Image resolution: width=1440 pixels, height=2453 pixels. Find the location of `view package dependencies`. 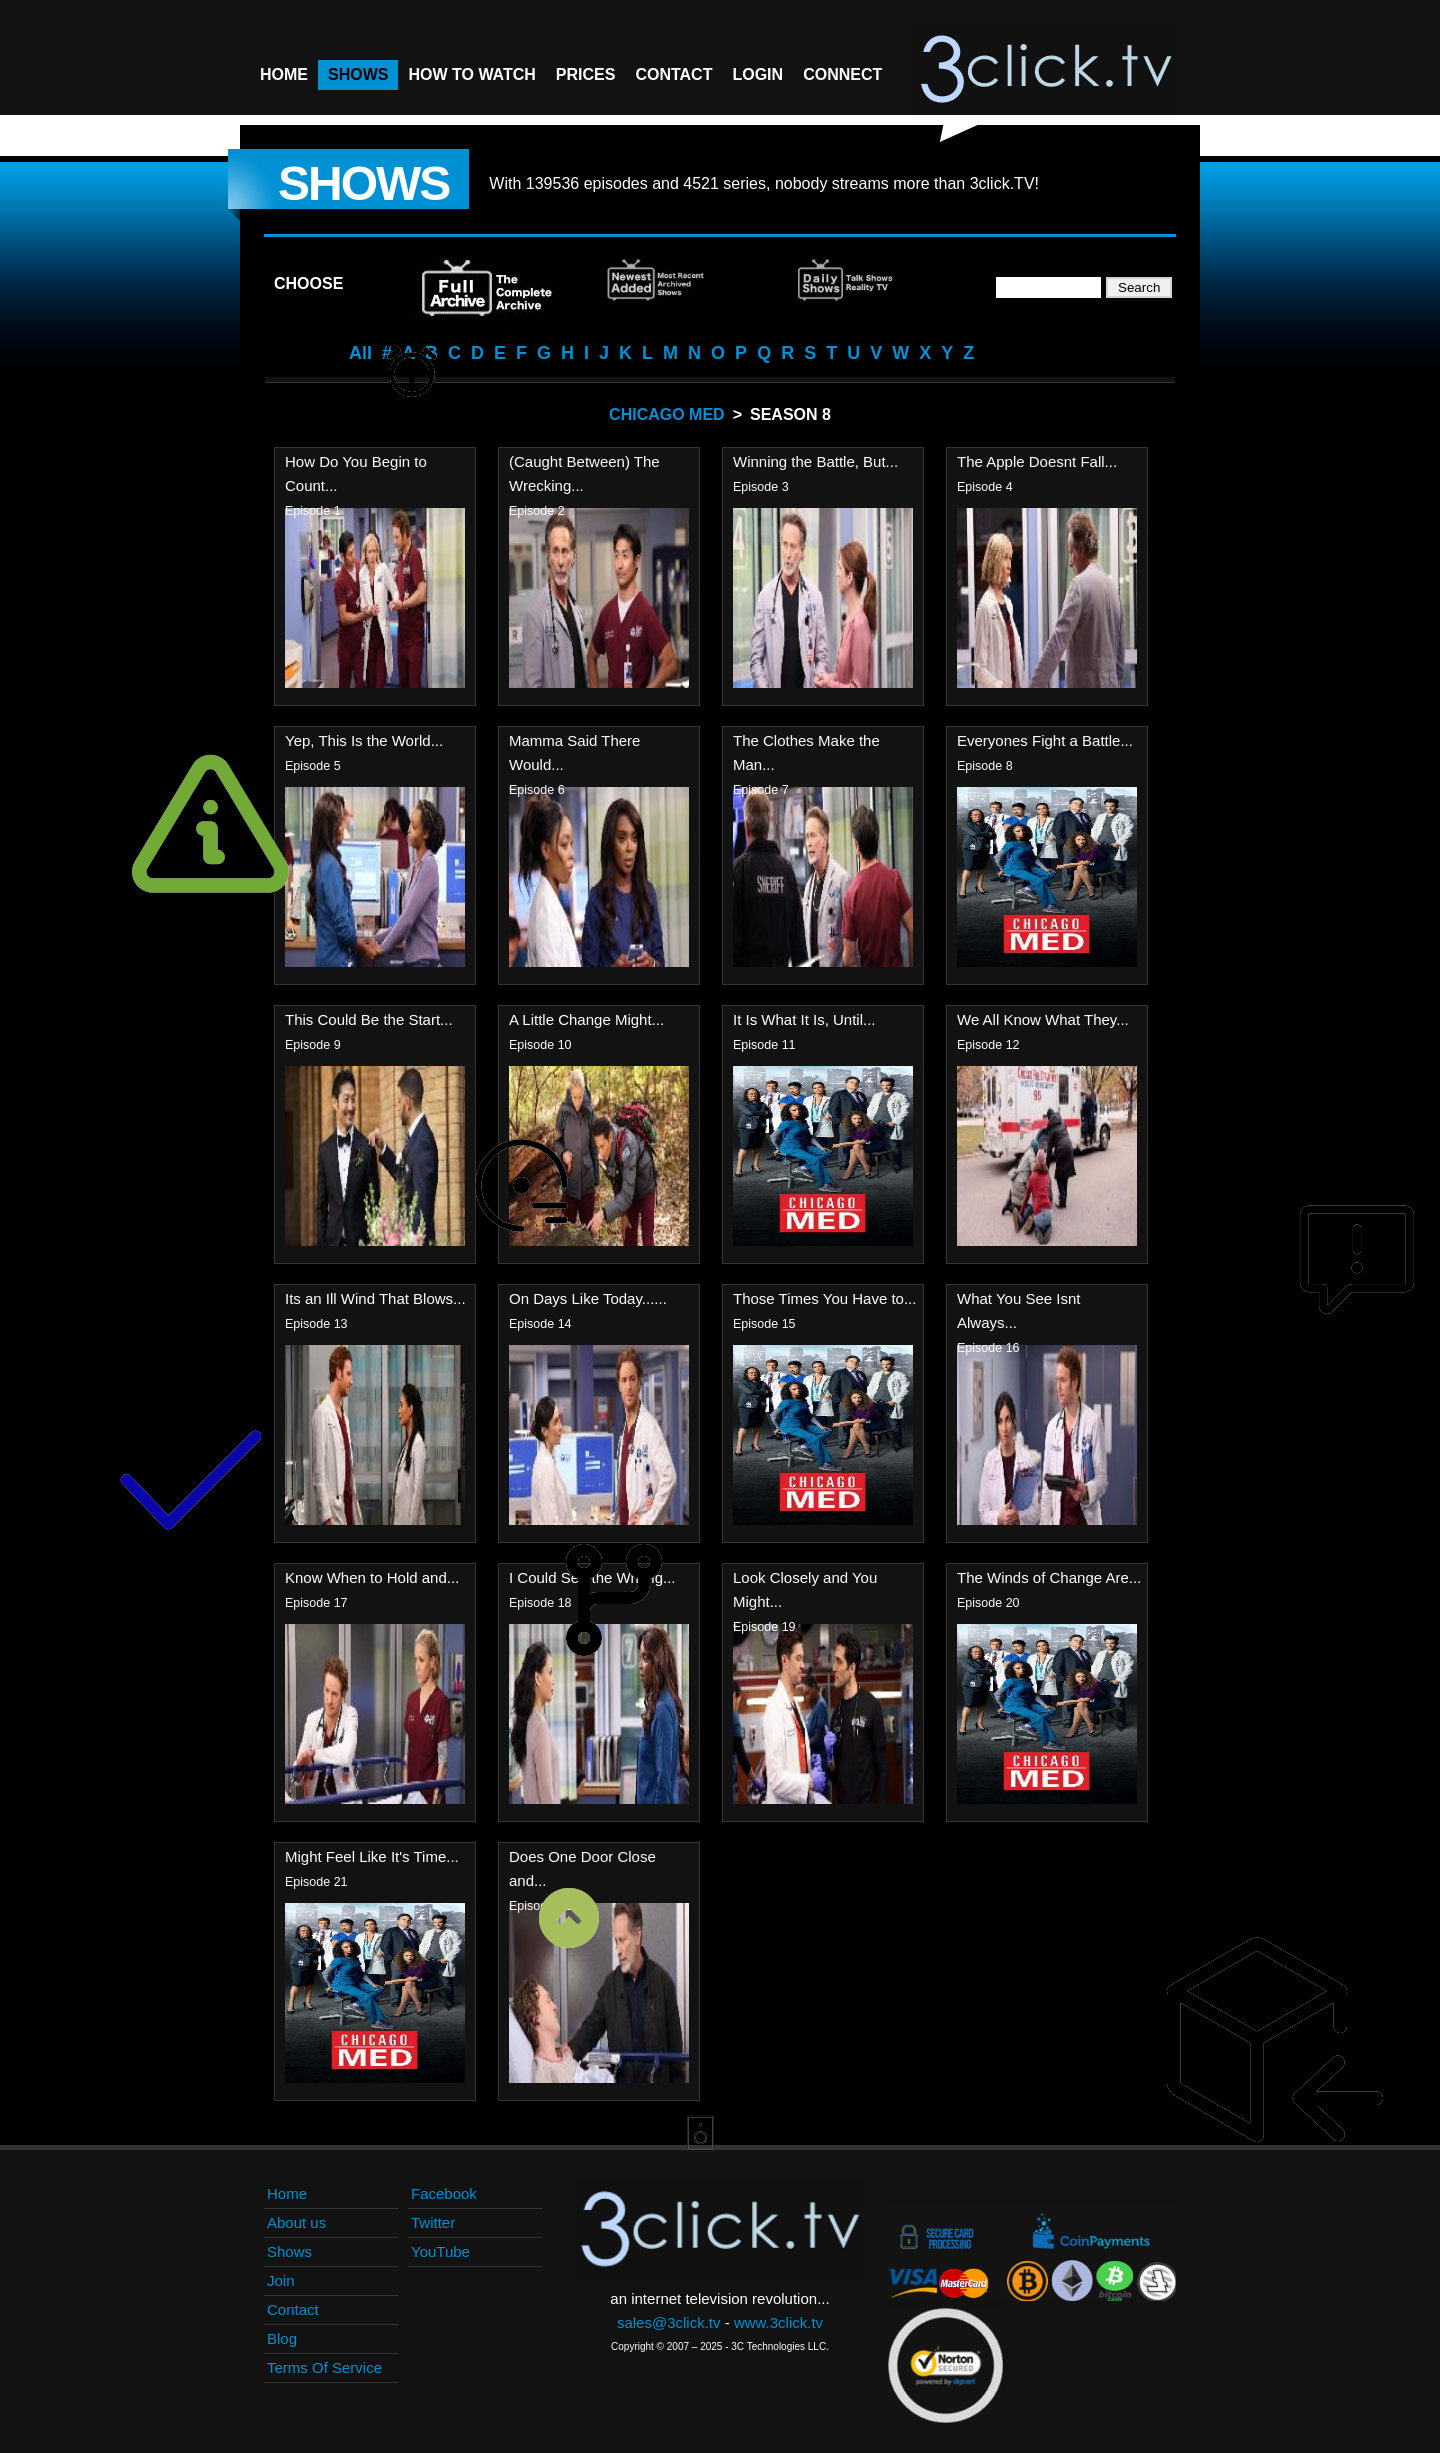

view package dependencies is located at coordinates (1275, 2042).